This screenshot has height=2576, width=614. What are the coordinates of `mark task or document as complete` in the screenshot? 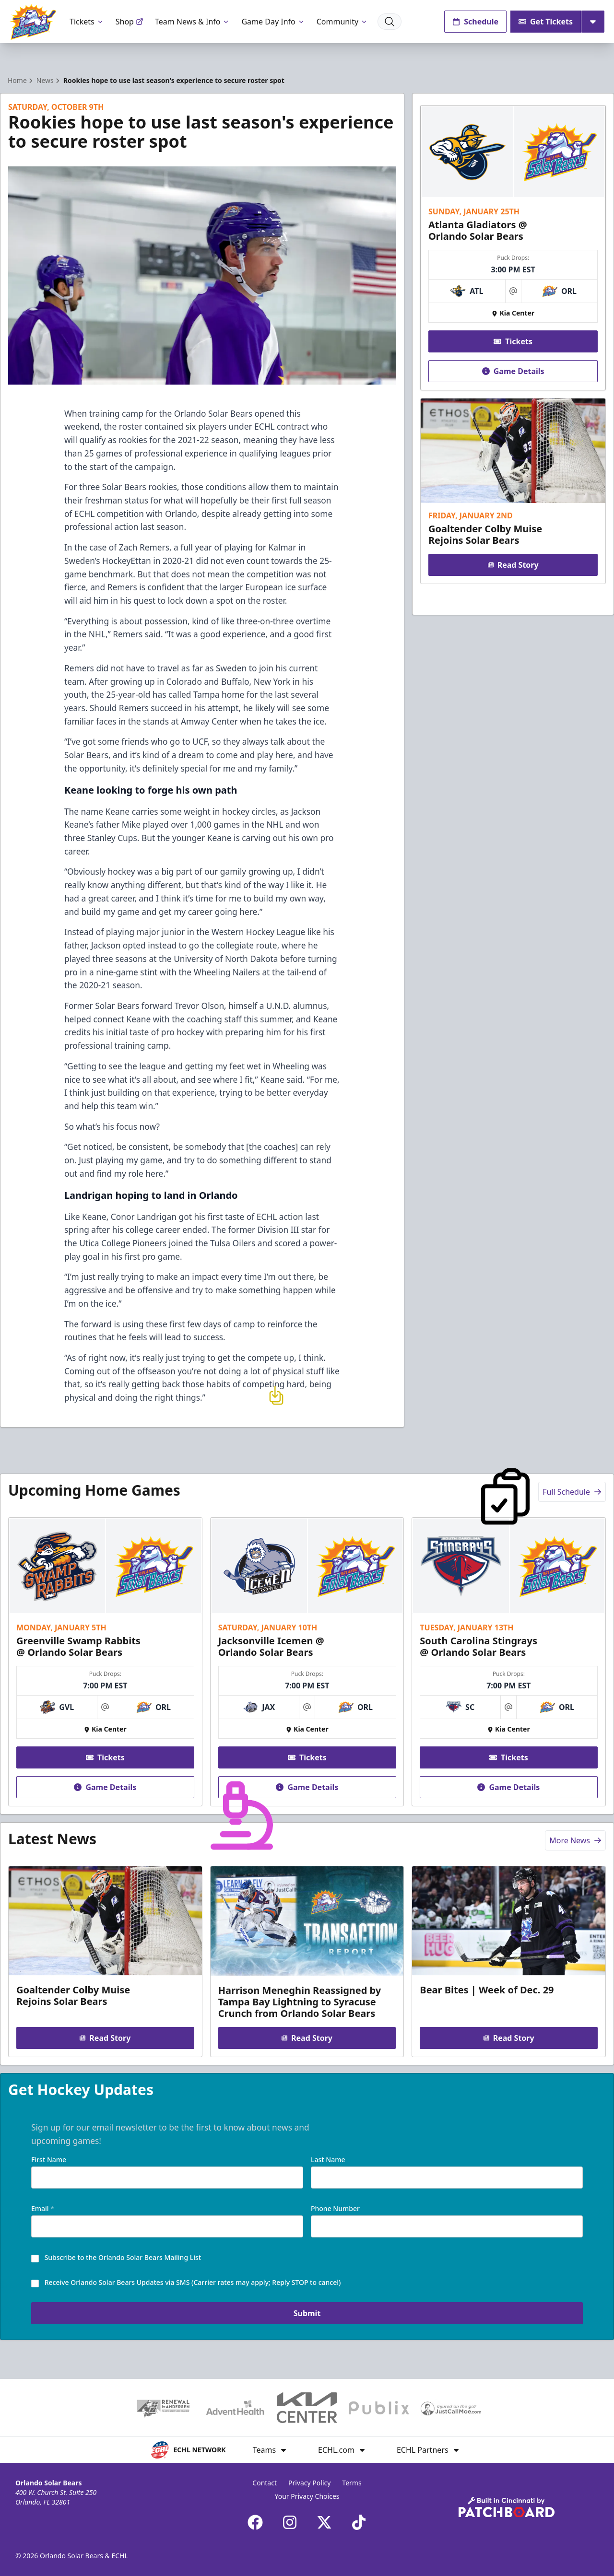 It's located at (505, 1496).